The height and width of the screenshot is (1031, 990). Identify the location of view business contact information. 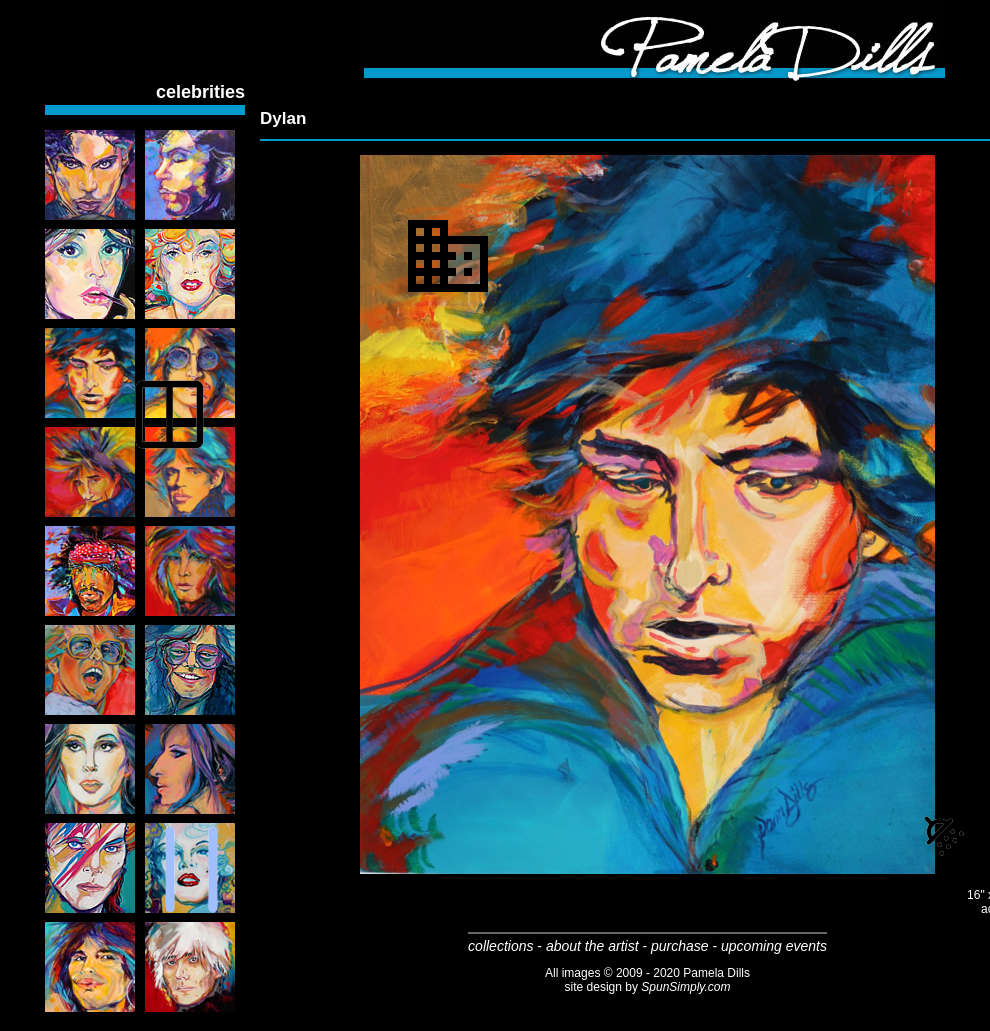
(448, 256).